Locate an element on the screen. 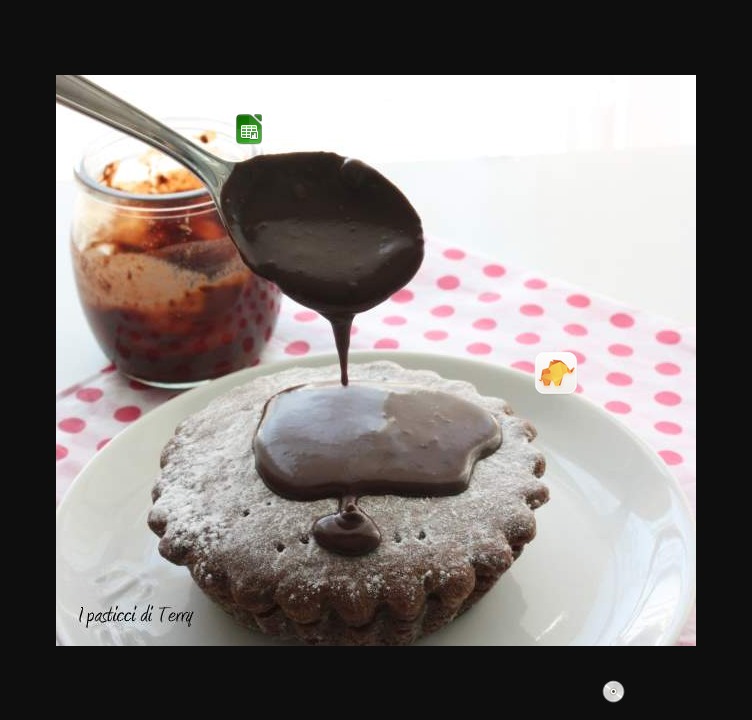 Image resolution: width=752 pixels, height=720 pixels. open TablePlus database management app is located at coordinates (556, 373).